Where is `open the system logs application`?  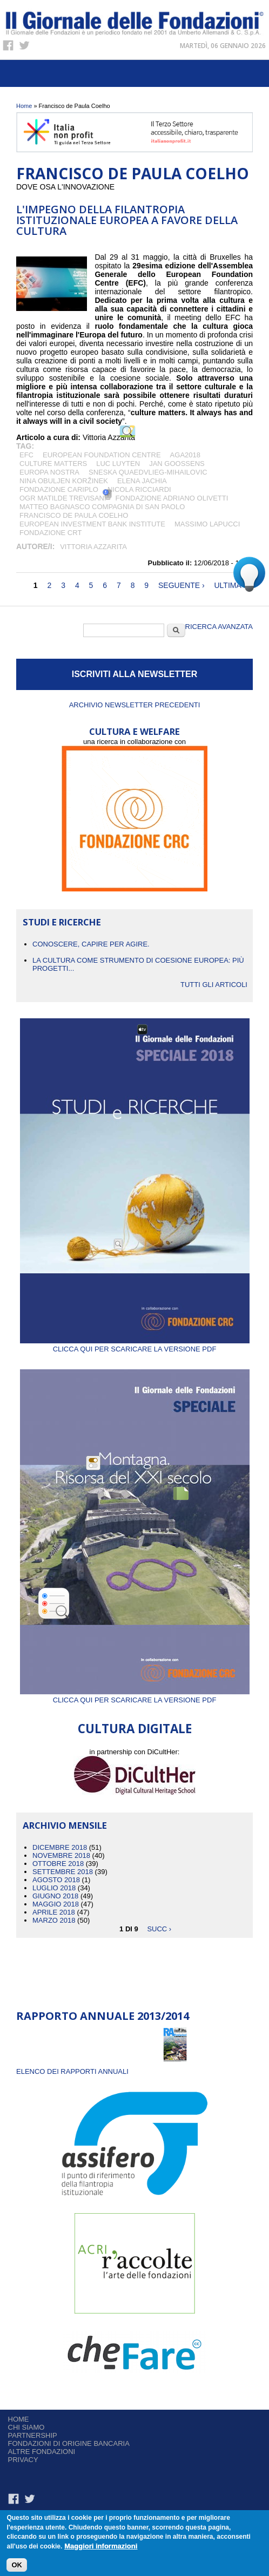
open the system logs application is located at coordinates (118, 1244).